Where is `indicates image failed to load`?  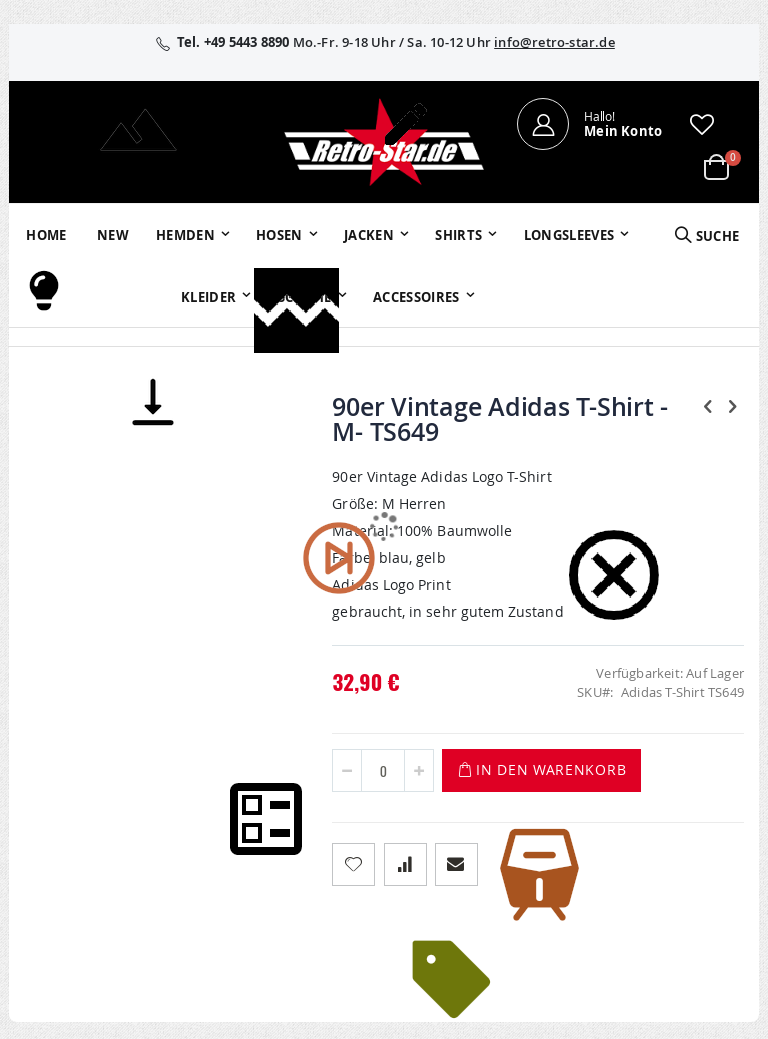
indicates image failed to load is located at coordinates (296, 310).